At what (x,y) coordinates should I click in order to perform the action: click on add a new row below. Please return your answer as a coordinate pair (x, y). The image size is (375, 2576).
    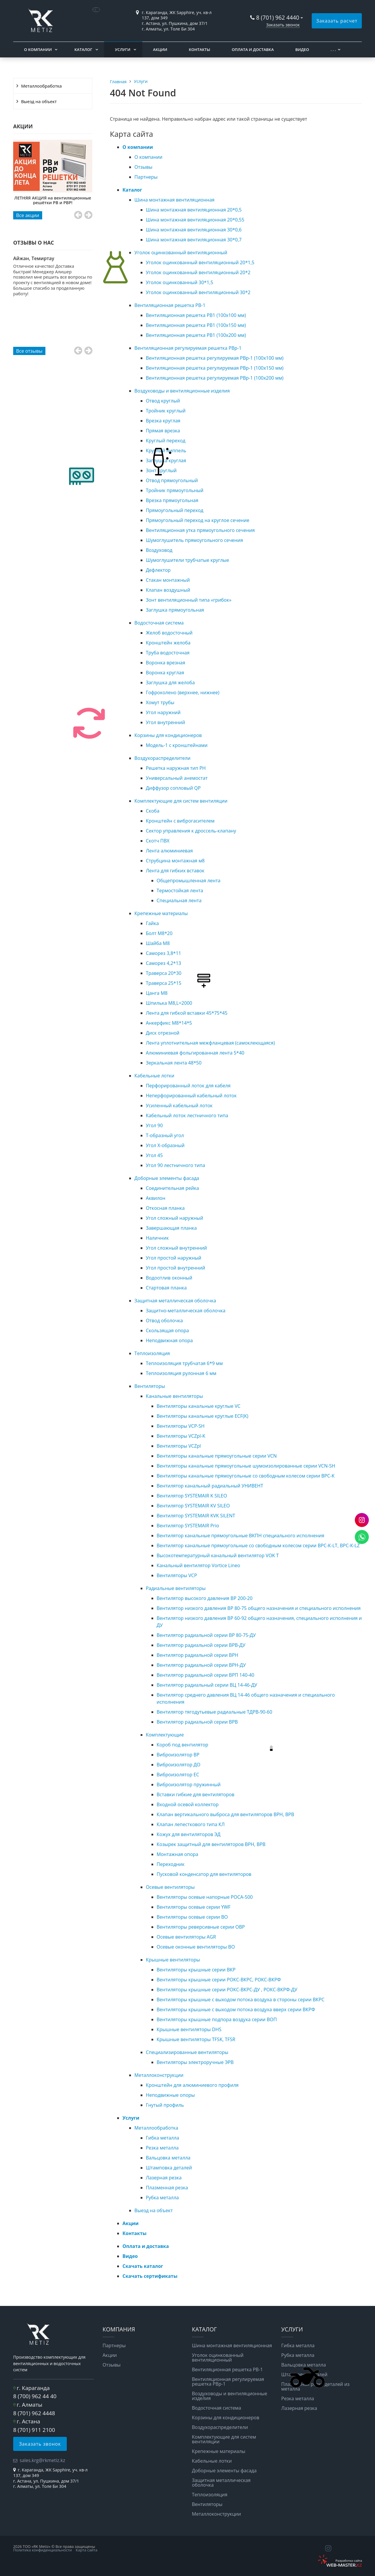
    Looking at the image, I should click on (204, 980).